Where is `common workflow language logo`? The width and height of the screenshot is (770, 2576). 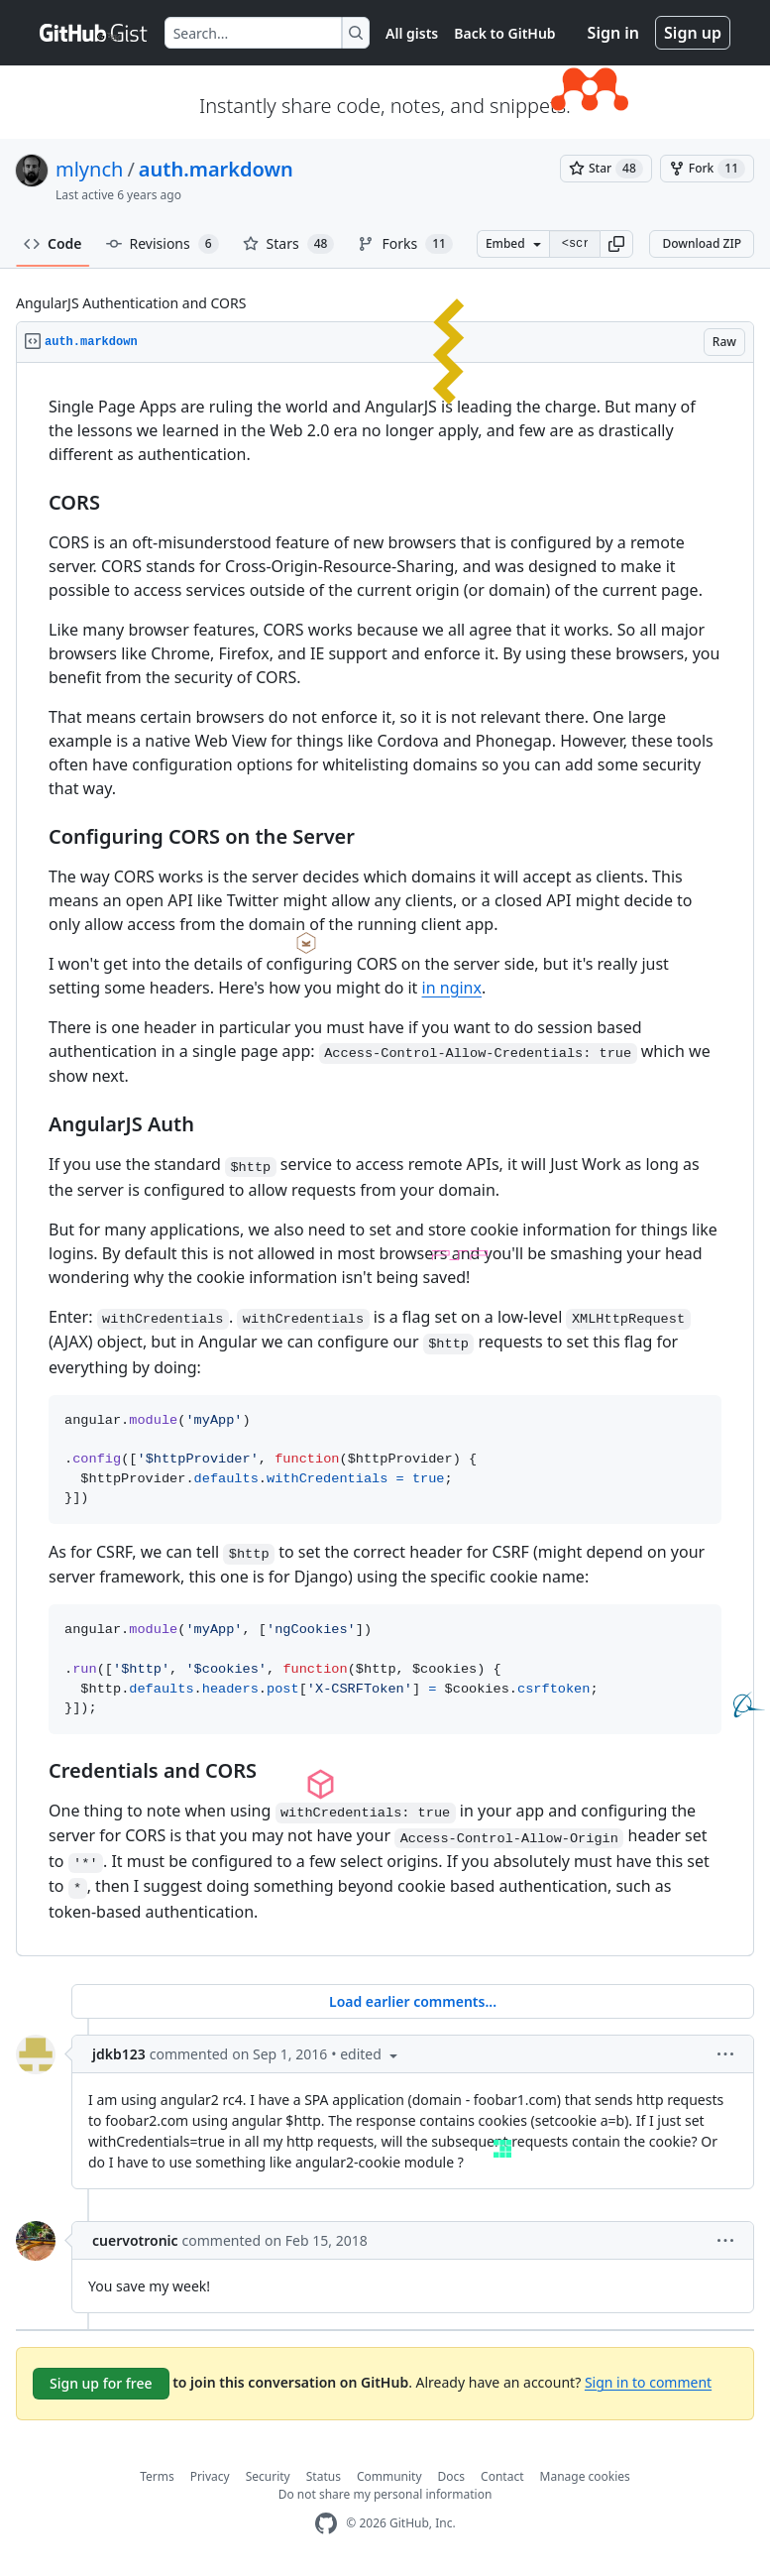
common workflow language logo is located at coordinates (448, 351).